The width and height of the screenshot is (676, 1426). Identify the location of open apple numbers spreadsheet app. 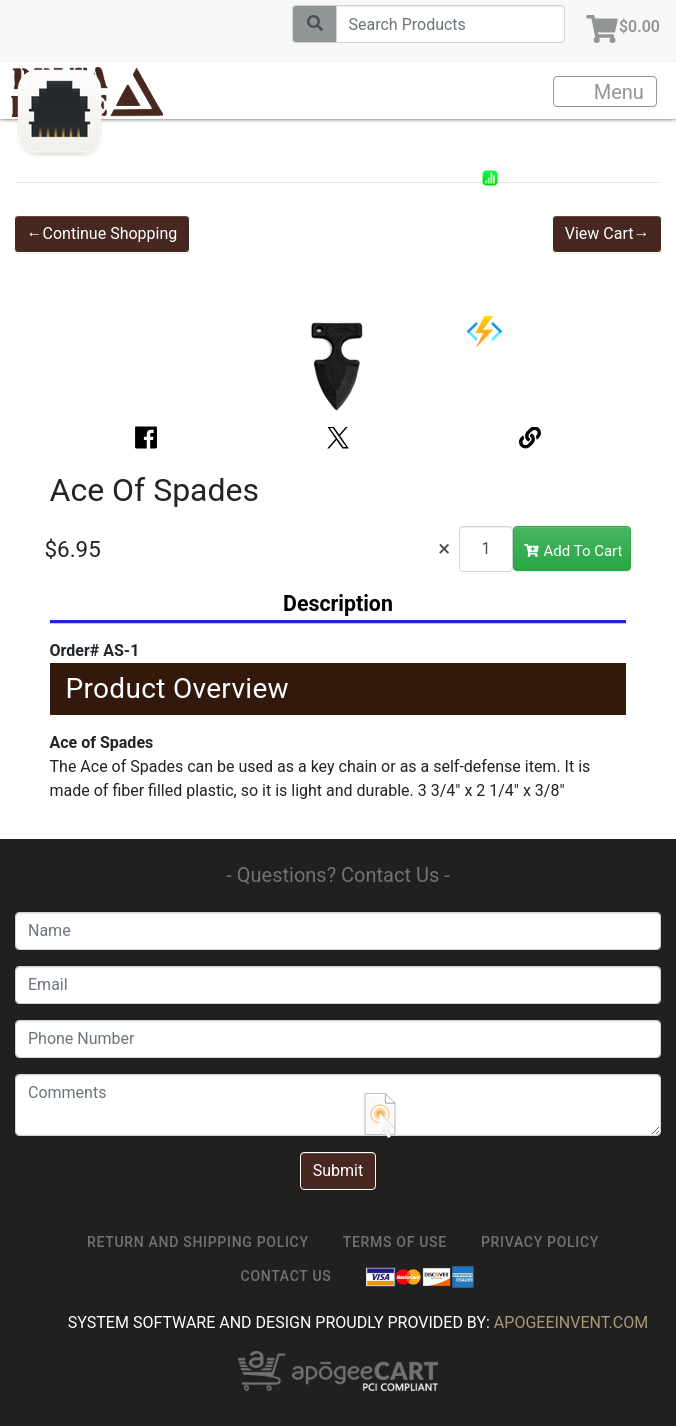
(490, 178).